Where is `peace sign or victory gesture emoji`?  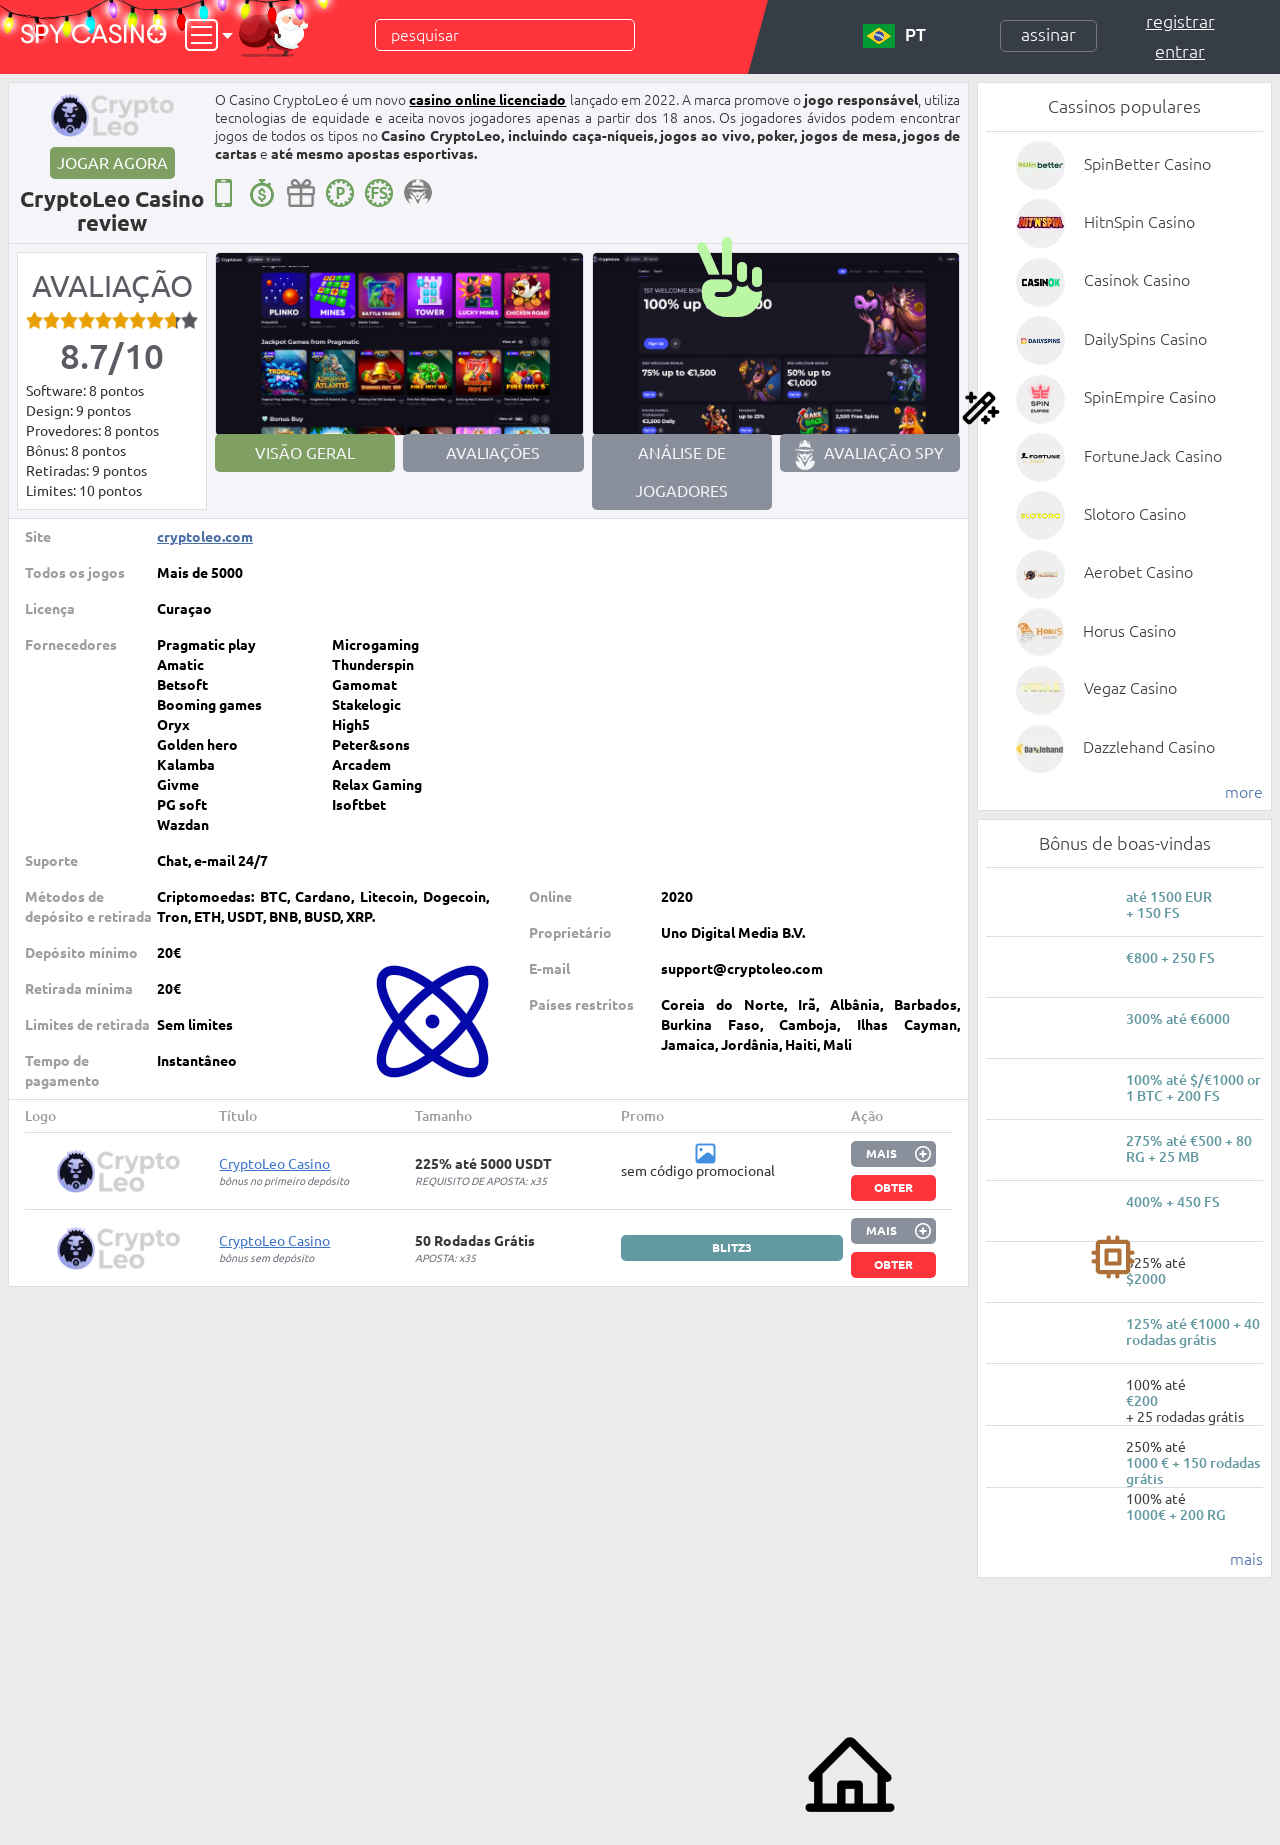
peace sign or victory gesture emoji is located at coordinates (732, 277).